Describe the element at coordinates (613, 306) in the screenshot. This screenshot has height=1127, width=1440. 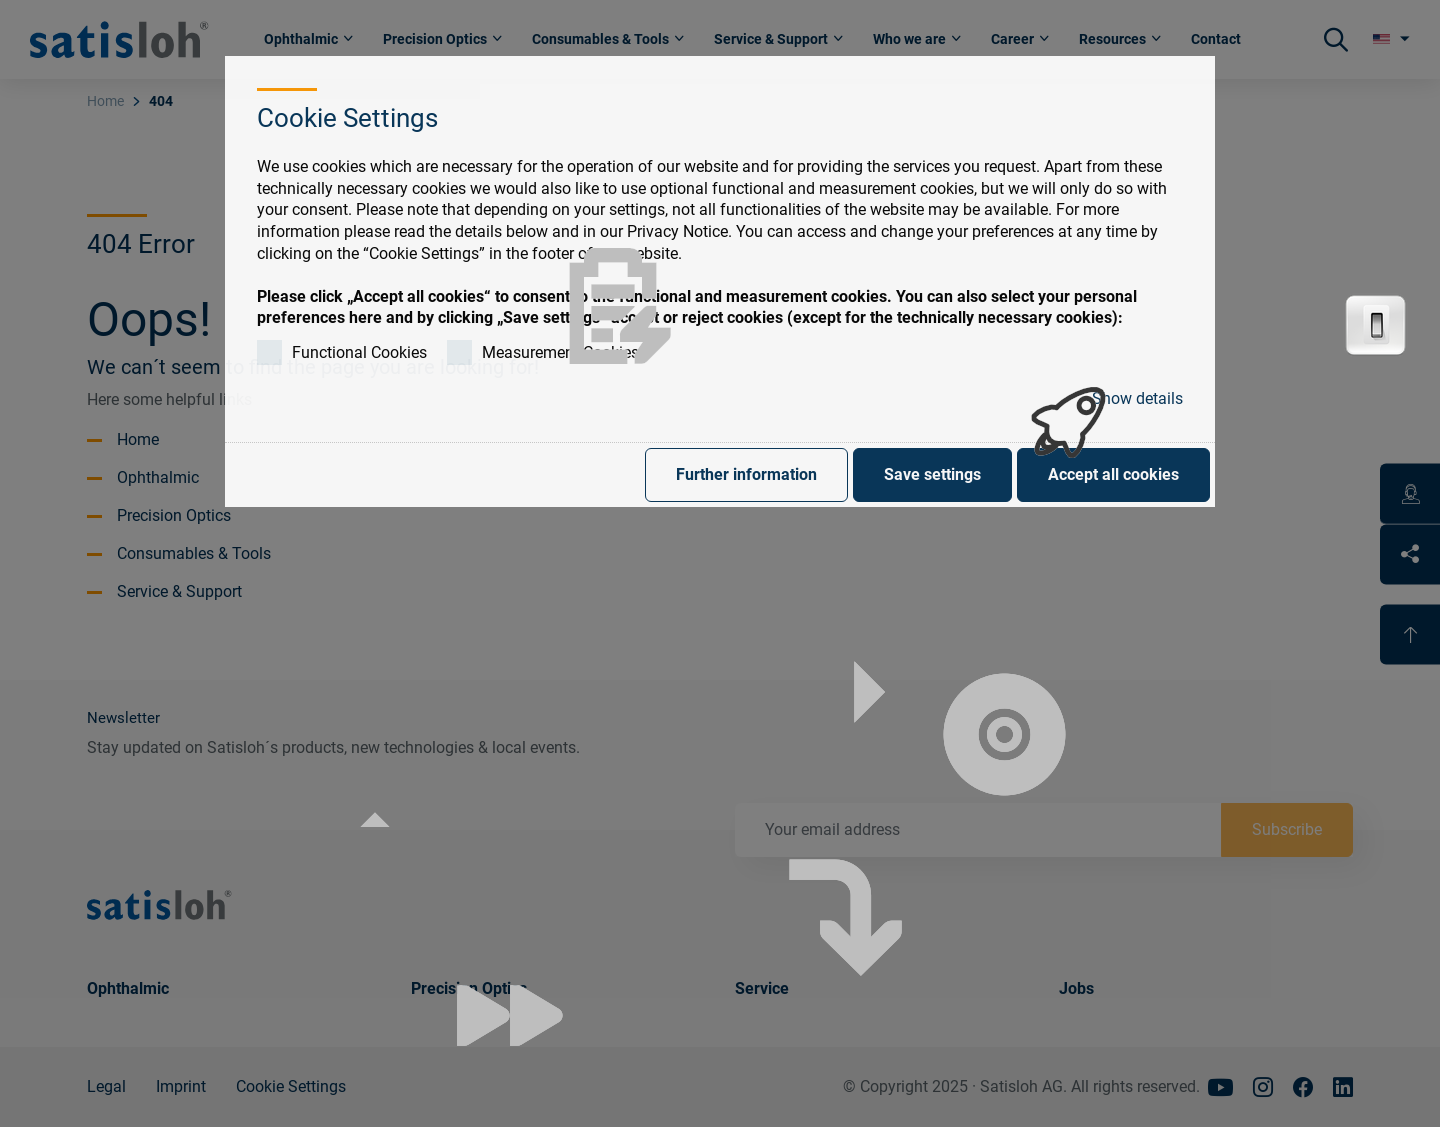
I see `battery fully charged and currently charging` at that location.